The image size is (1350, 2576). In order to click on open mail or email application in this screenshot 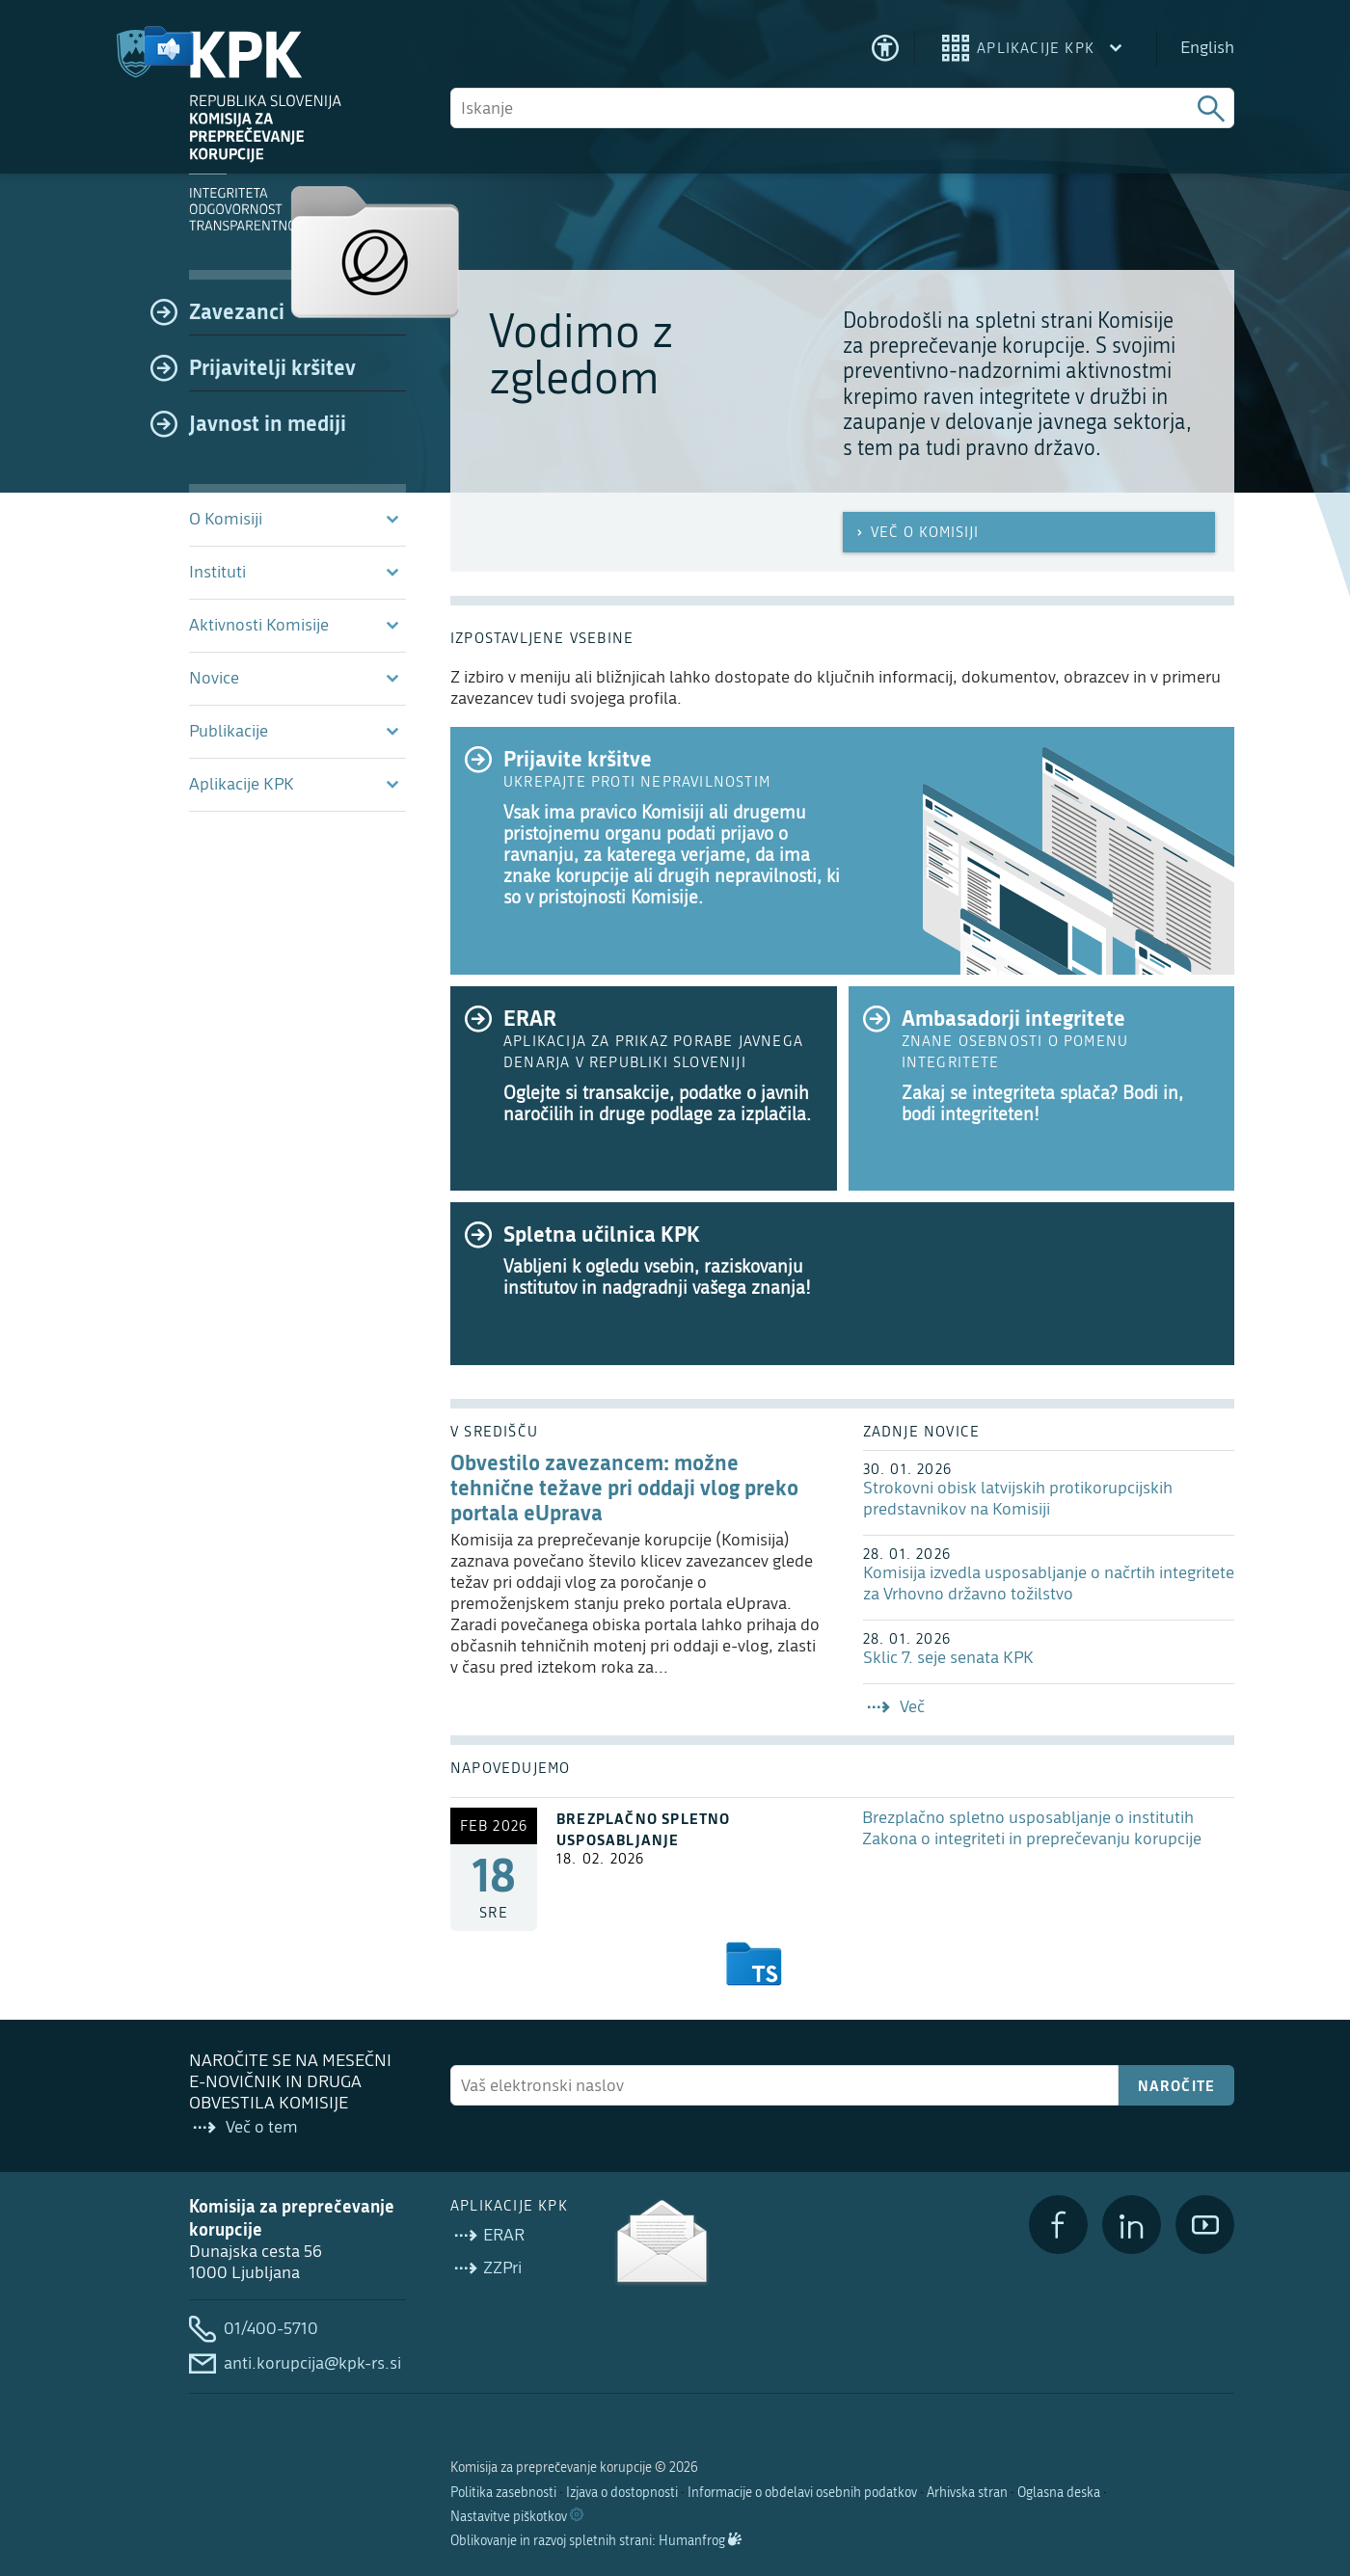, I will do `click(662, 2243)`.